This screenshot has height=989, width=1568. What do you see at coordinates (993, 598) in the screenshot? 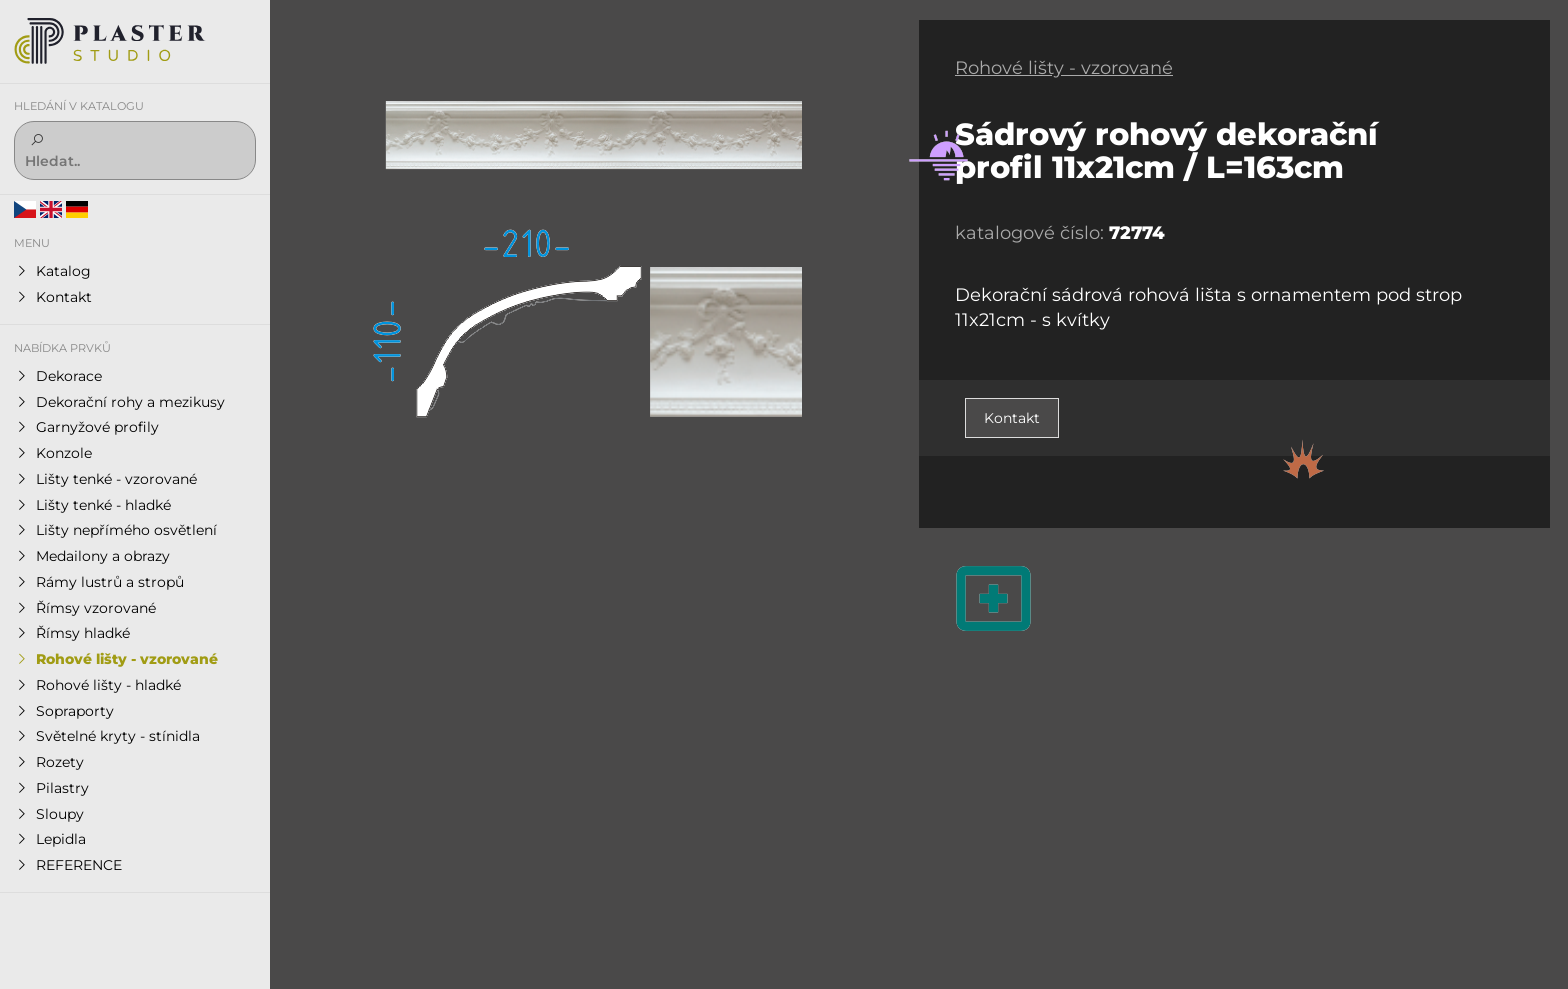
I see `access health or medical supplies` at bounding box center [993, 598].